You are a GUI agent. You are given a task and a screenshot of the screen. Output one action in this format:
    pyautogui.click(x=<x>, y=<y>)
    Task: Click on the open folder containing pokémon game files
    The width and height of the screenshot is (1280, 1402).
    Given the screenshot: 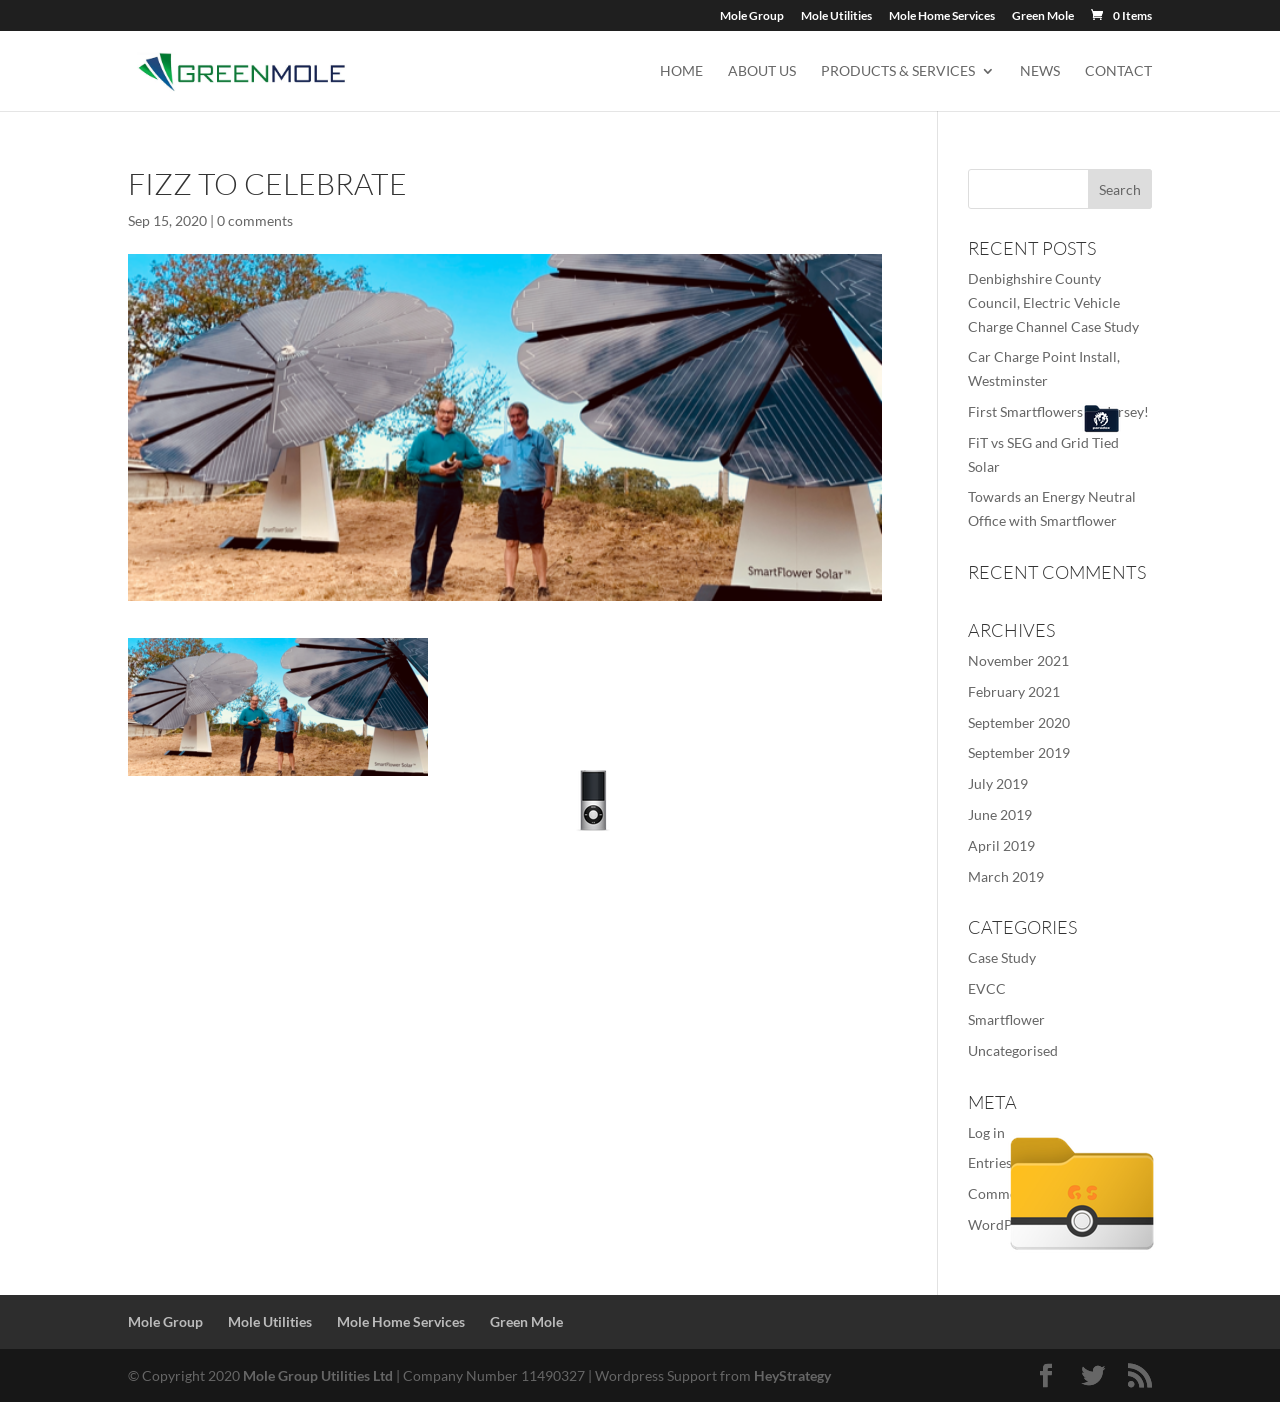 What is the action you would take?
    pyautogui.click(x=1081, y=1197)
    